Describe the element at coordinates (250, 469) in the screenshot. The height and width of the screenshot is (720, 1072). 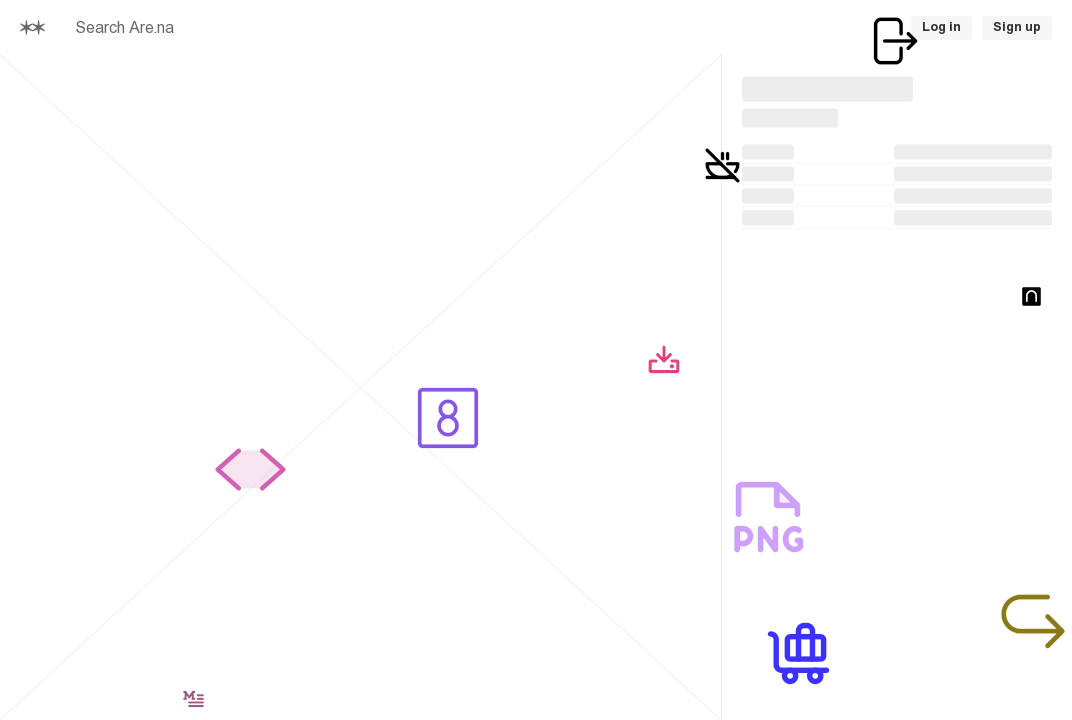
I see `view or edit source code` at that location.